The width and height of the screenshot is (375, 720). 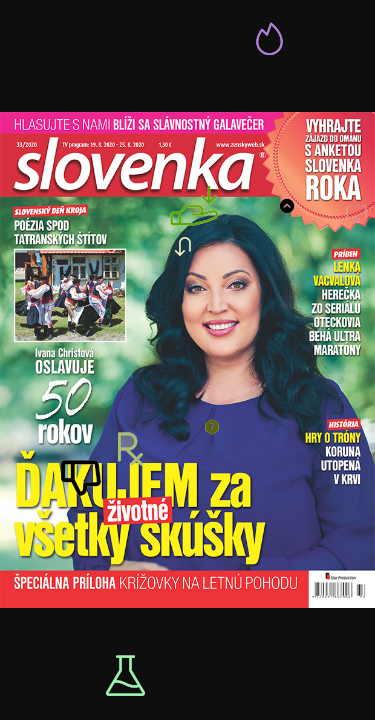 What do you see at coordinates (125, 676) in the screenshot?
I see `access laboratory or science features` at bounding box center [125, 676].